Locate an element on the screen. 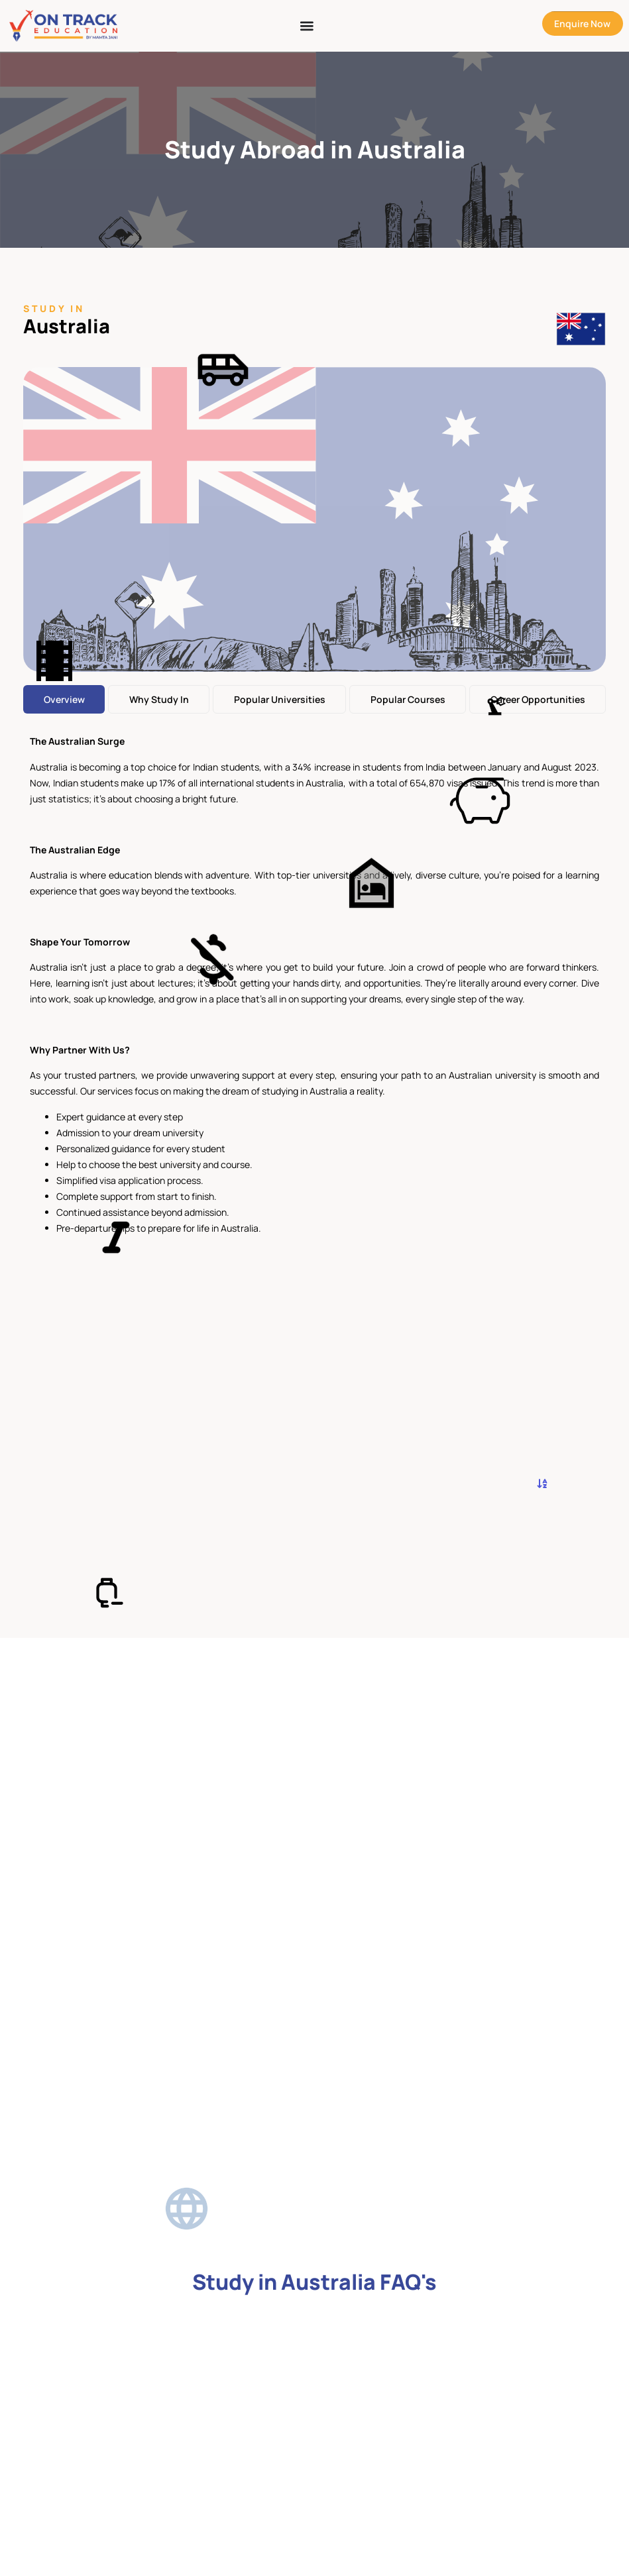  sort items alphabetically from A to Z is located at coordinates (542, 1483).